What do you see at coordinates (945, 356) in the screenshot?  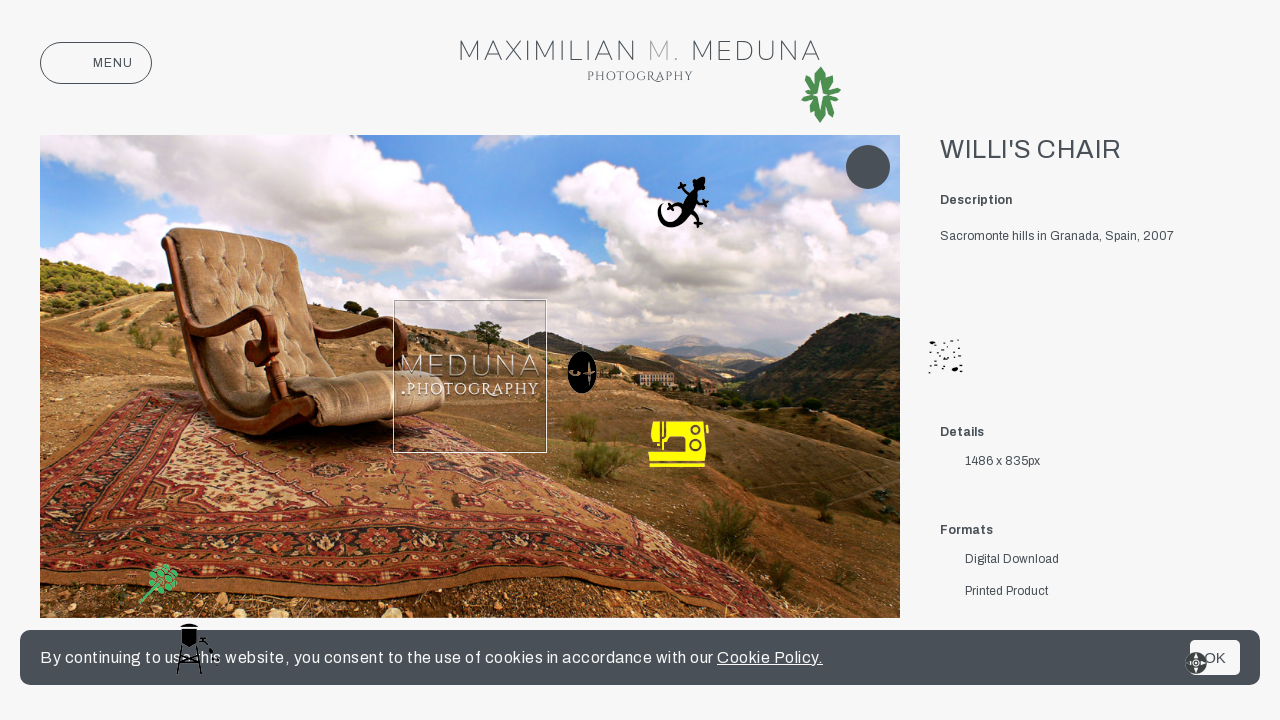 I see `select a path or route tile in a game` at bounding box center [945, 356].